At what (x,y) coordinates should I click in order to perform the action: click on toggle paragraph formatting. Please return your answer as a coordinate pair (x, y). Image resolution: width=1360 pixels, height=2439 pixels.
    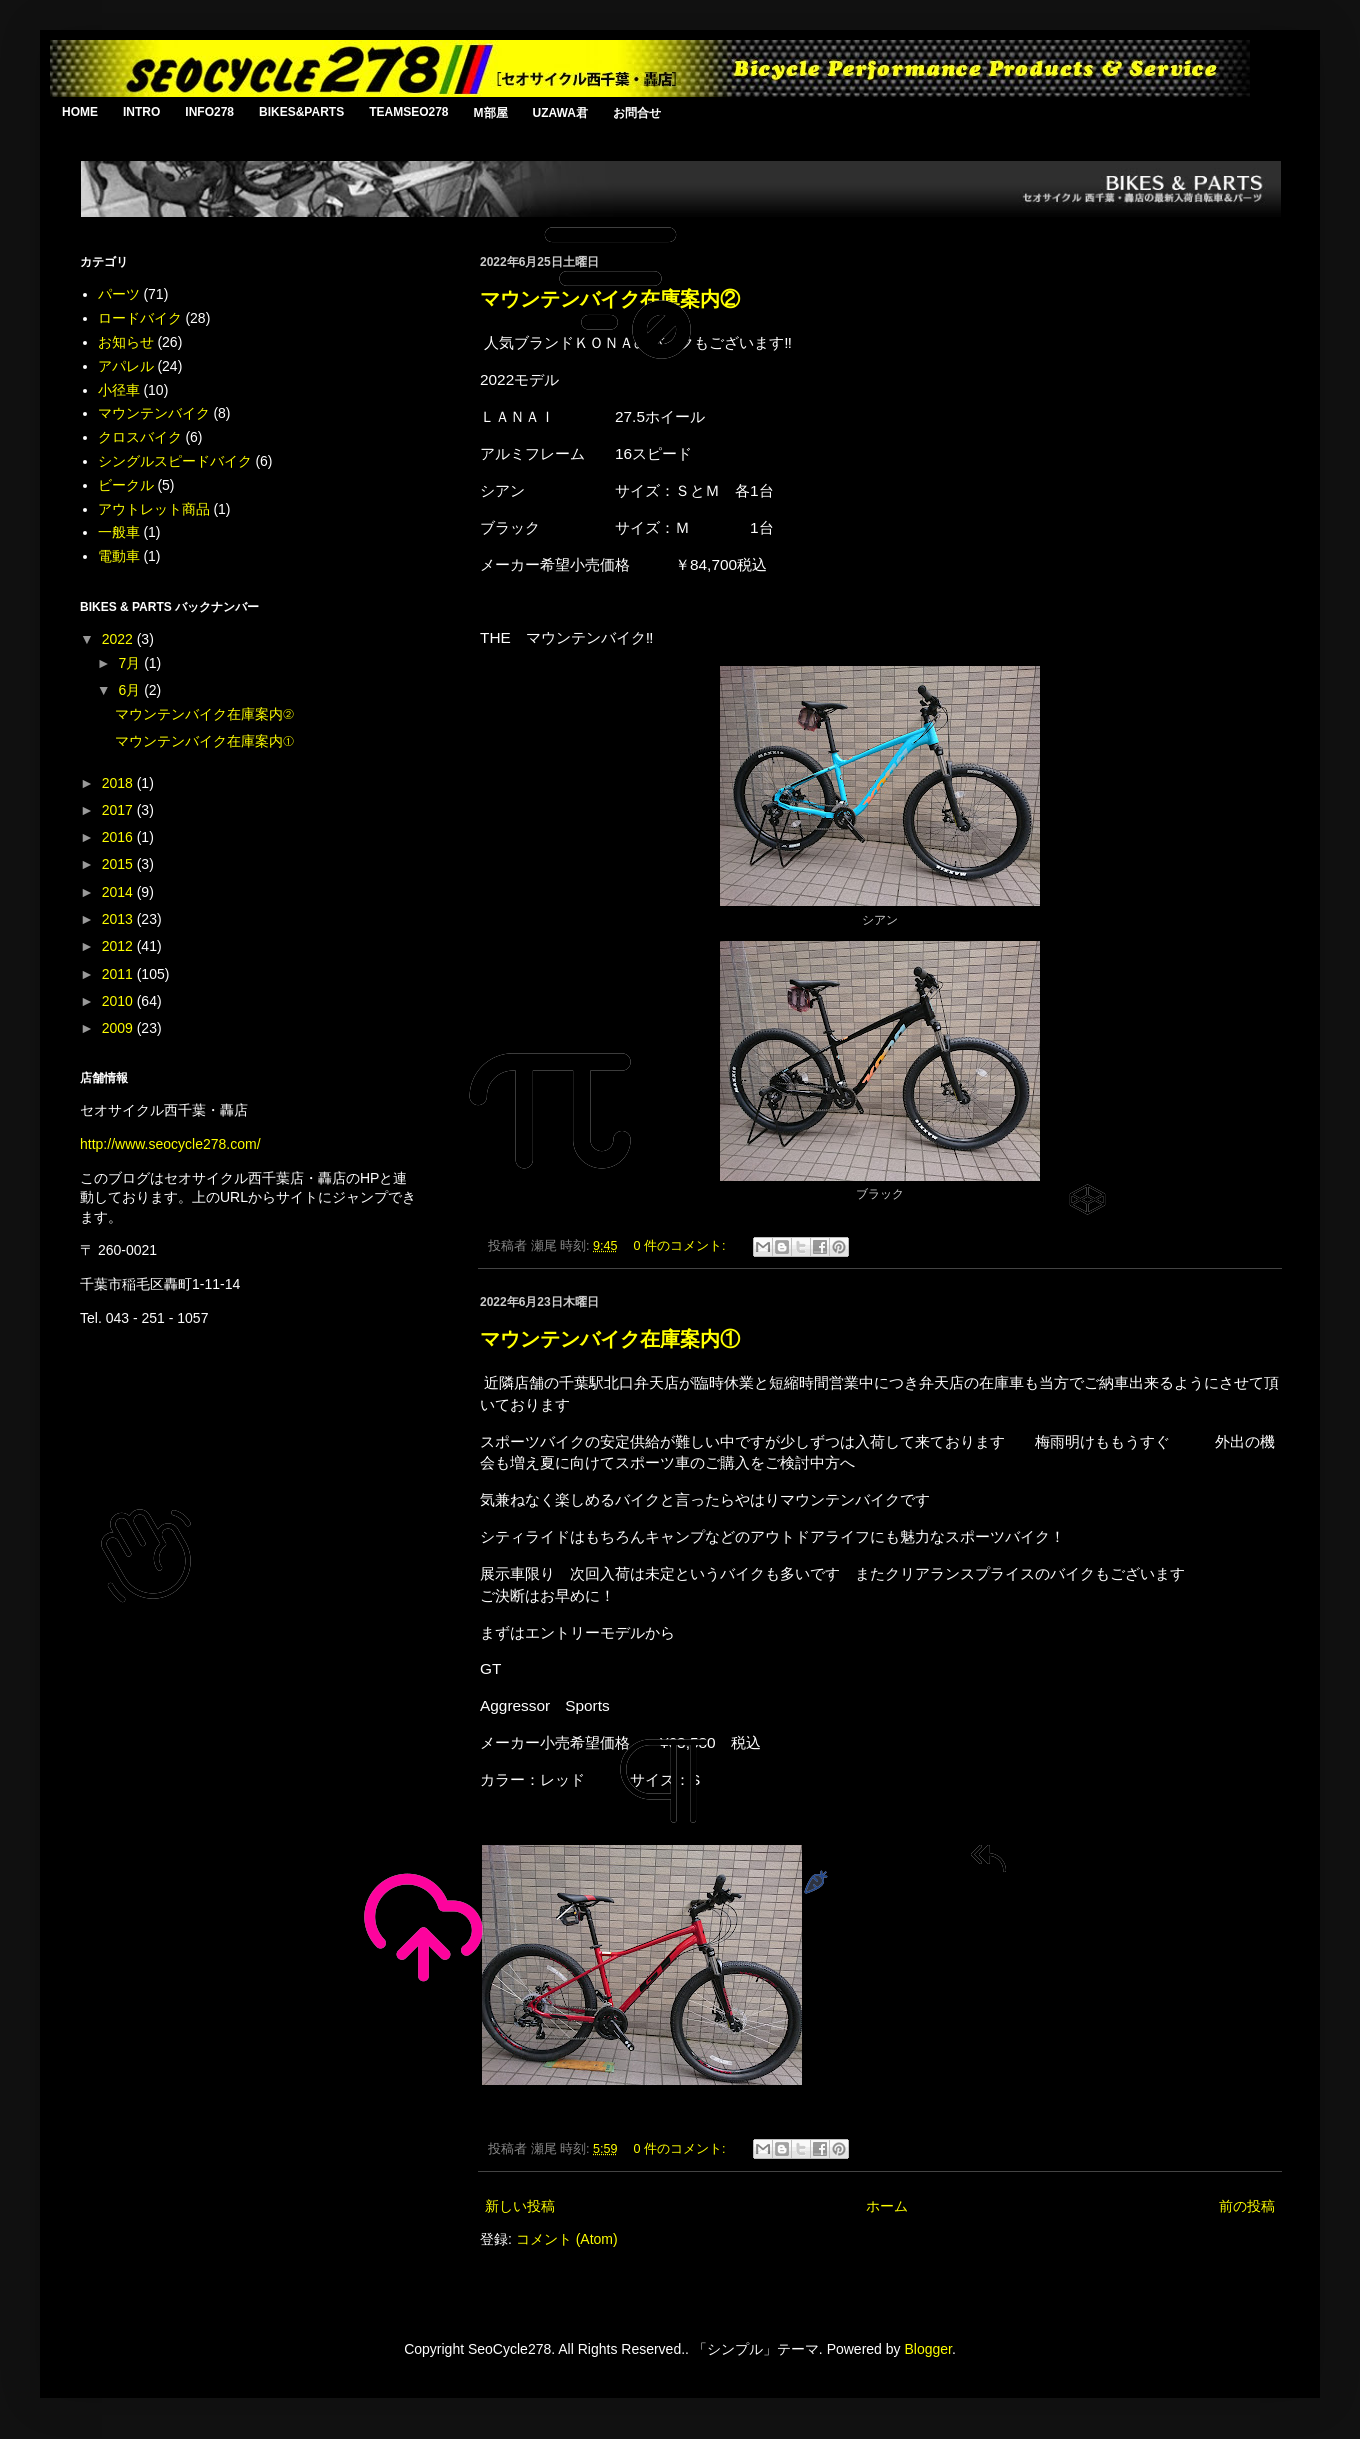
    Looking at the image, I should click on (666, 1781).